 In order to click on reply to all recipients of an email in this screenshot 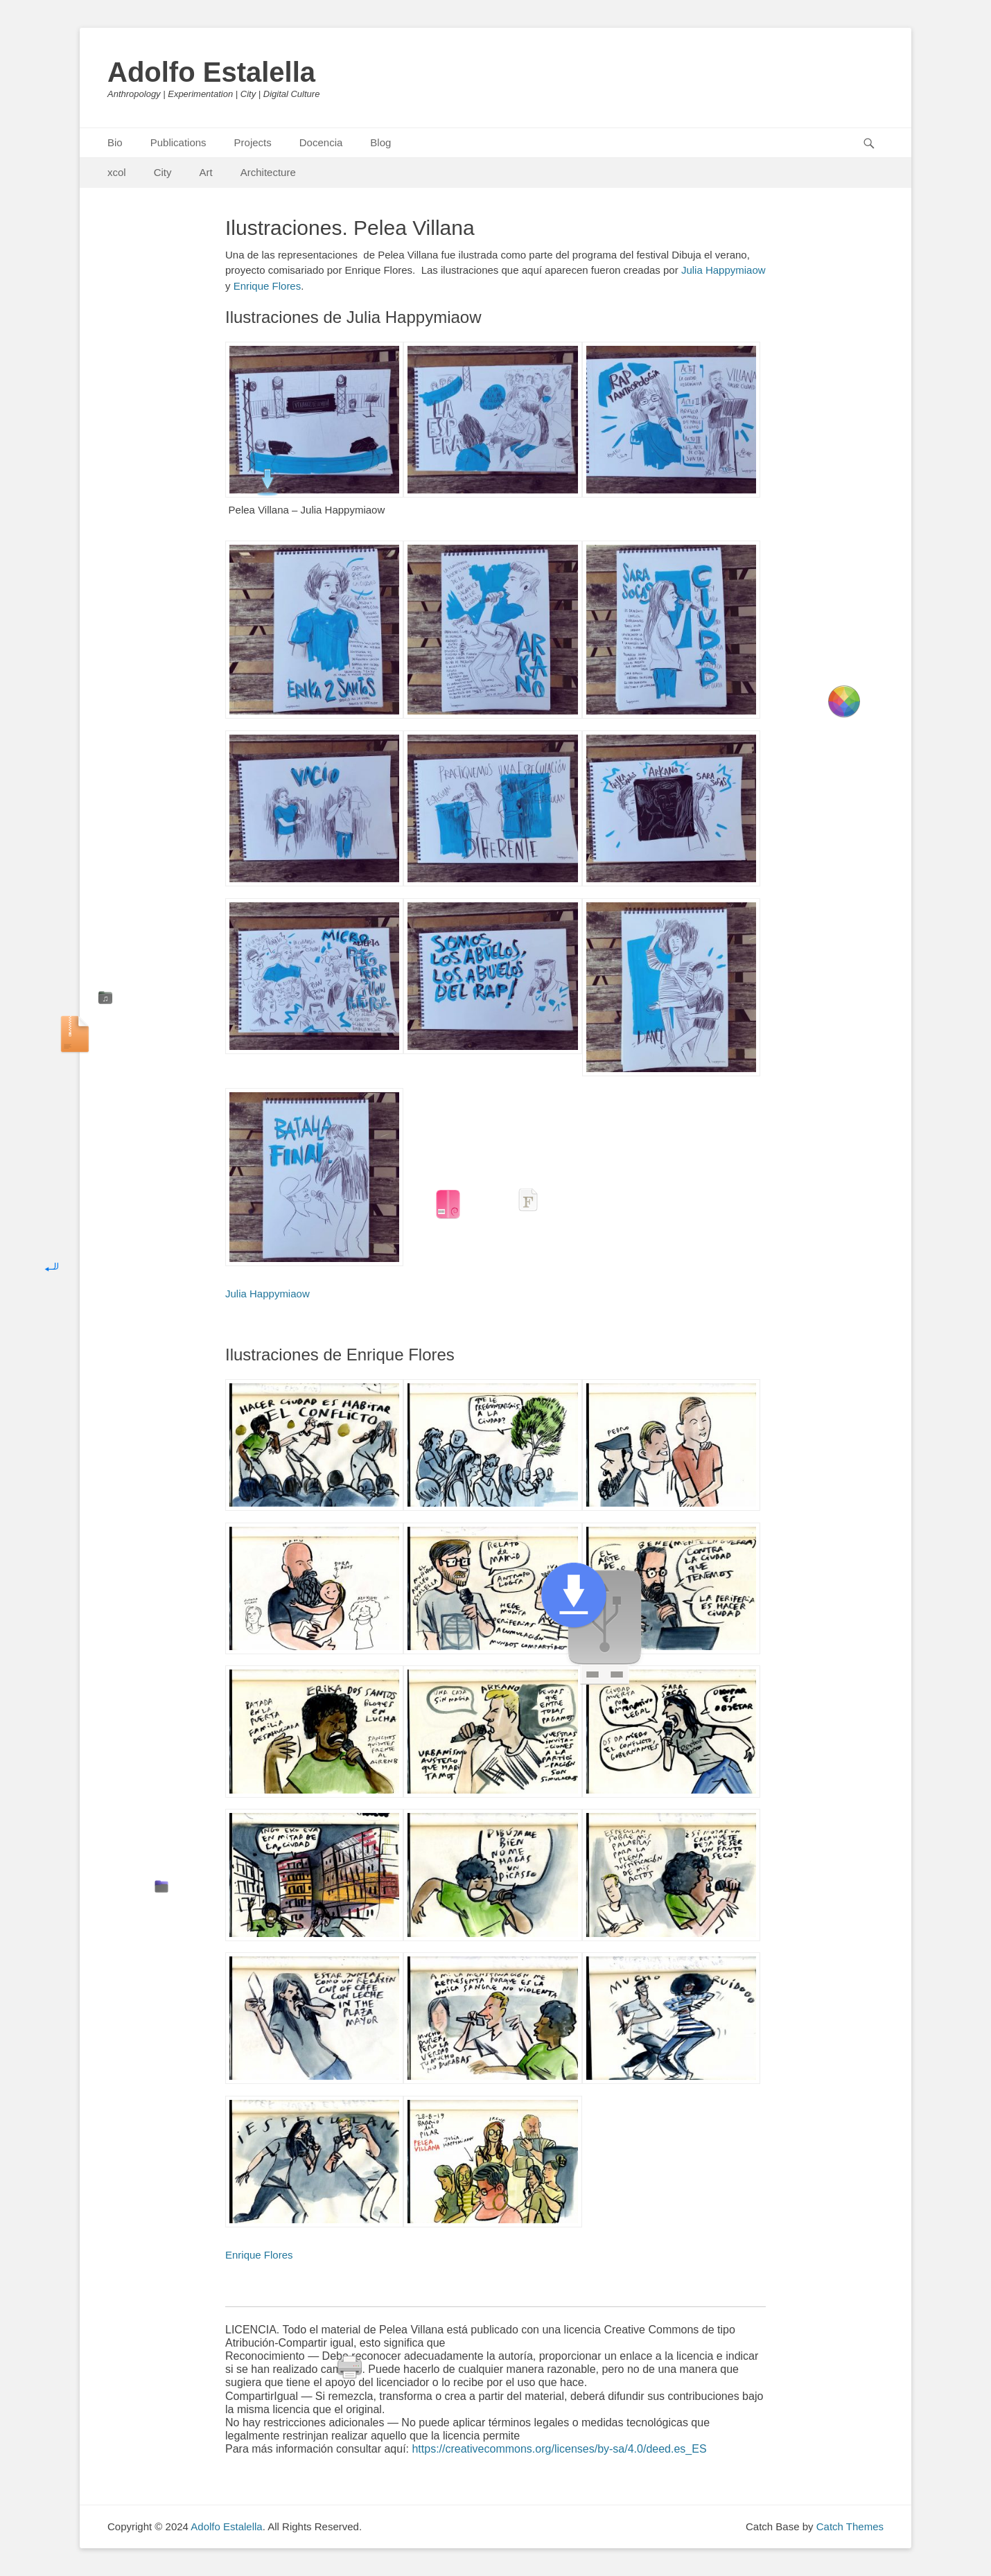, I will do `click(51, 1266)`.